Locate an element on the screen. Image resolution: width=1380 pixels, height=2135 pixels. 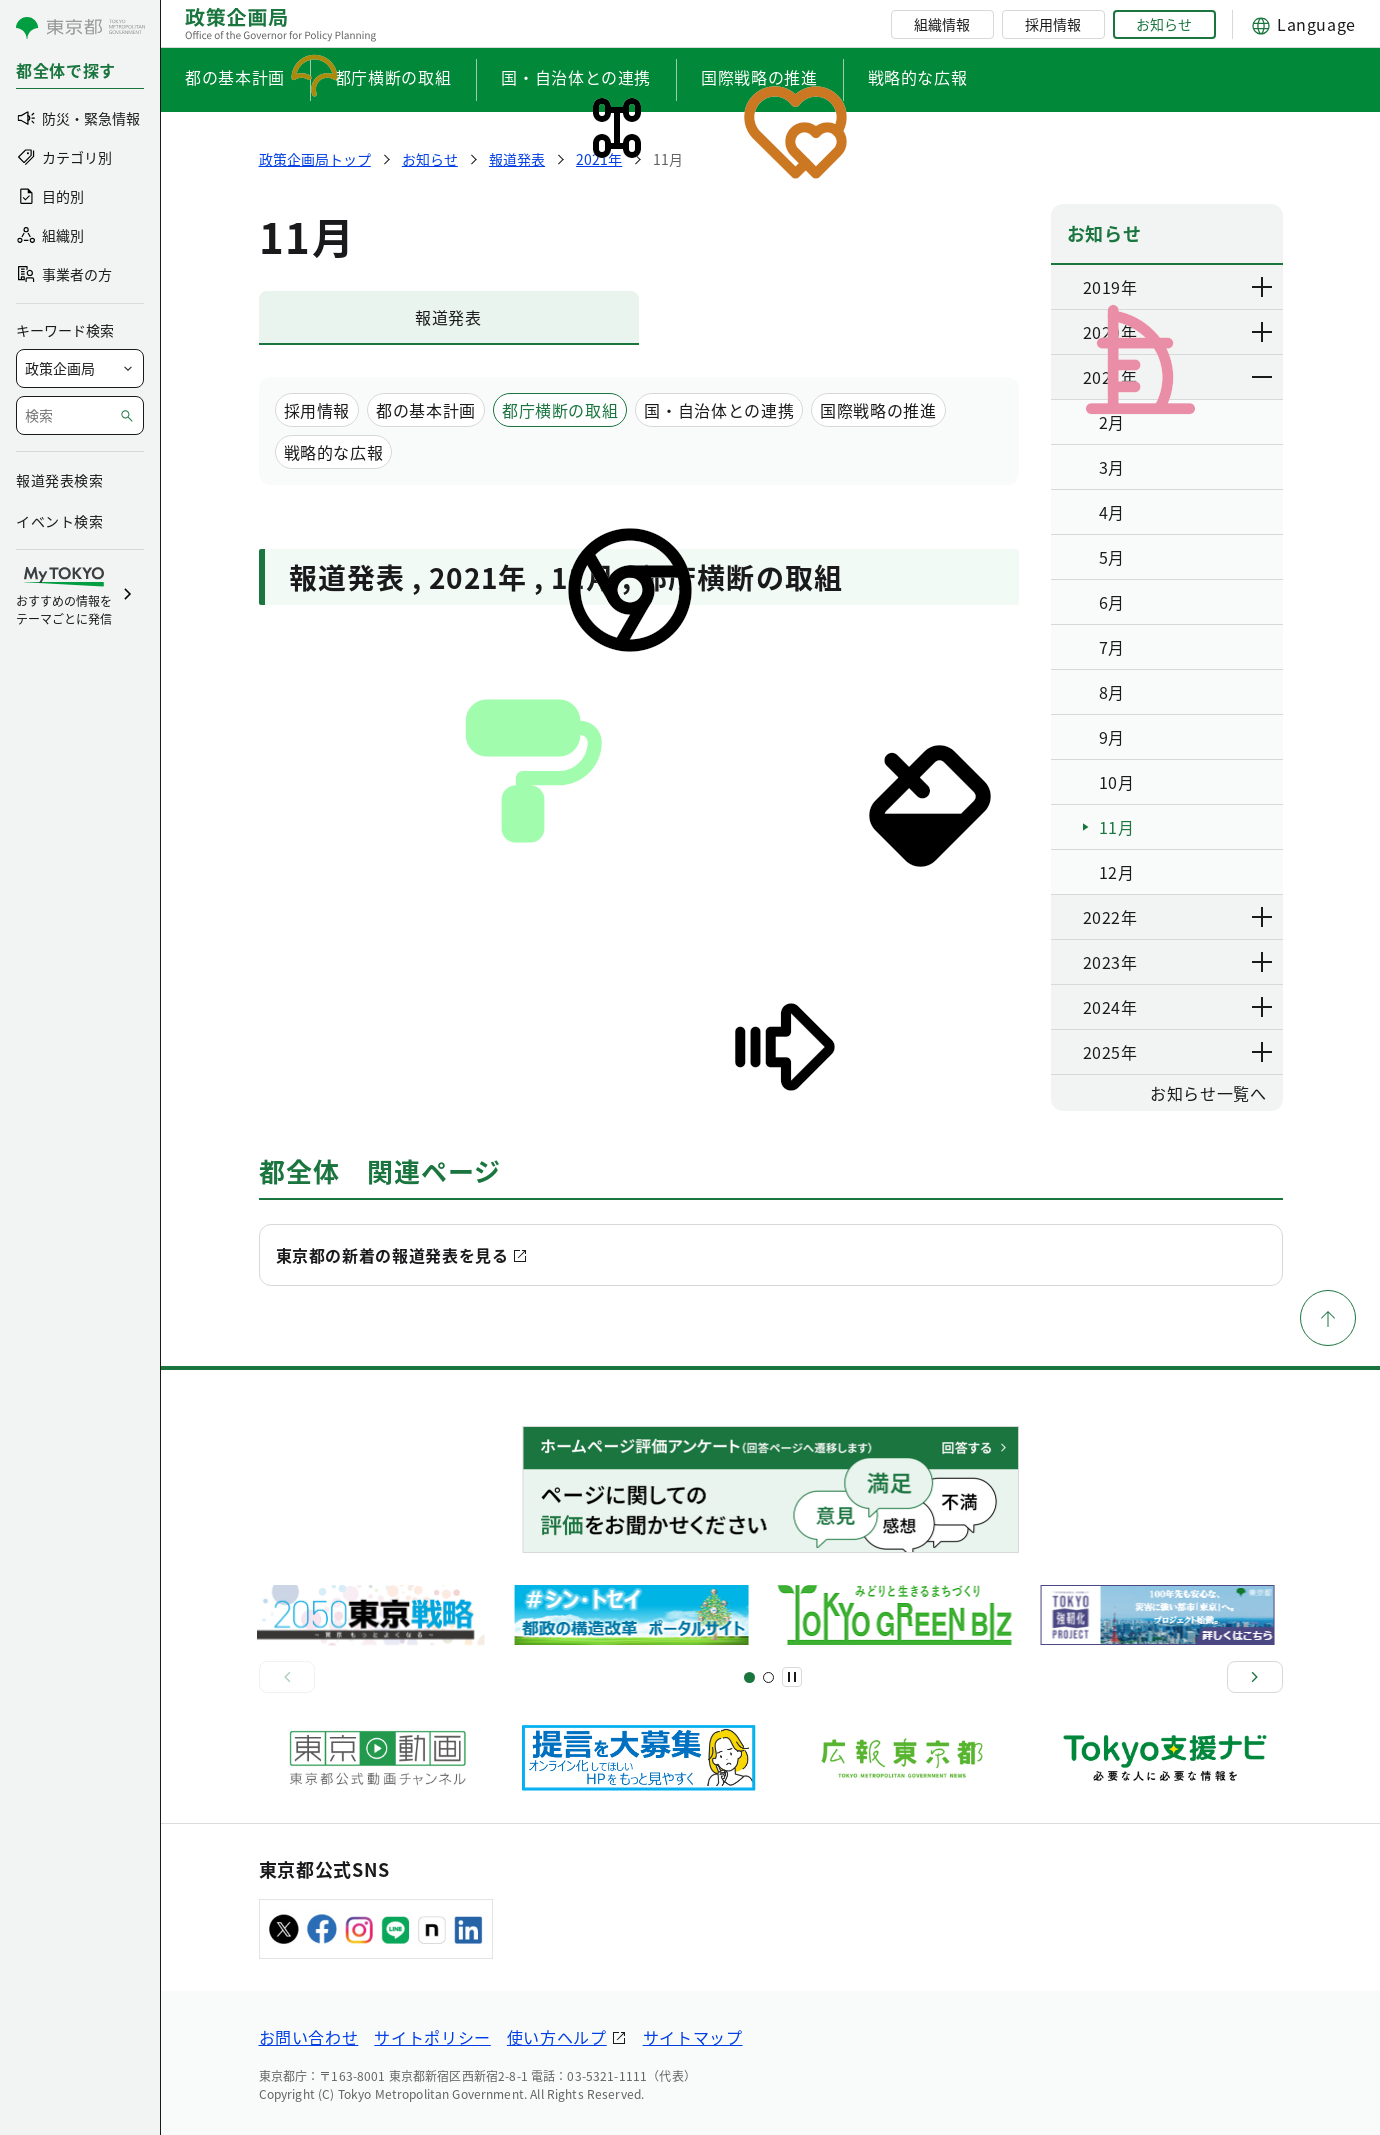
skip forward or advance to next item is located at coordinates (786, 1047).